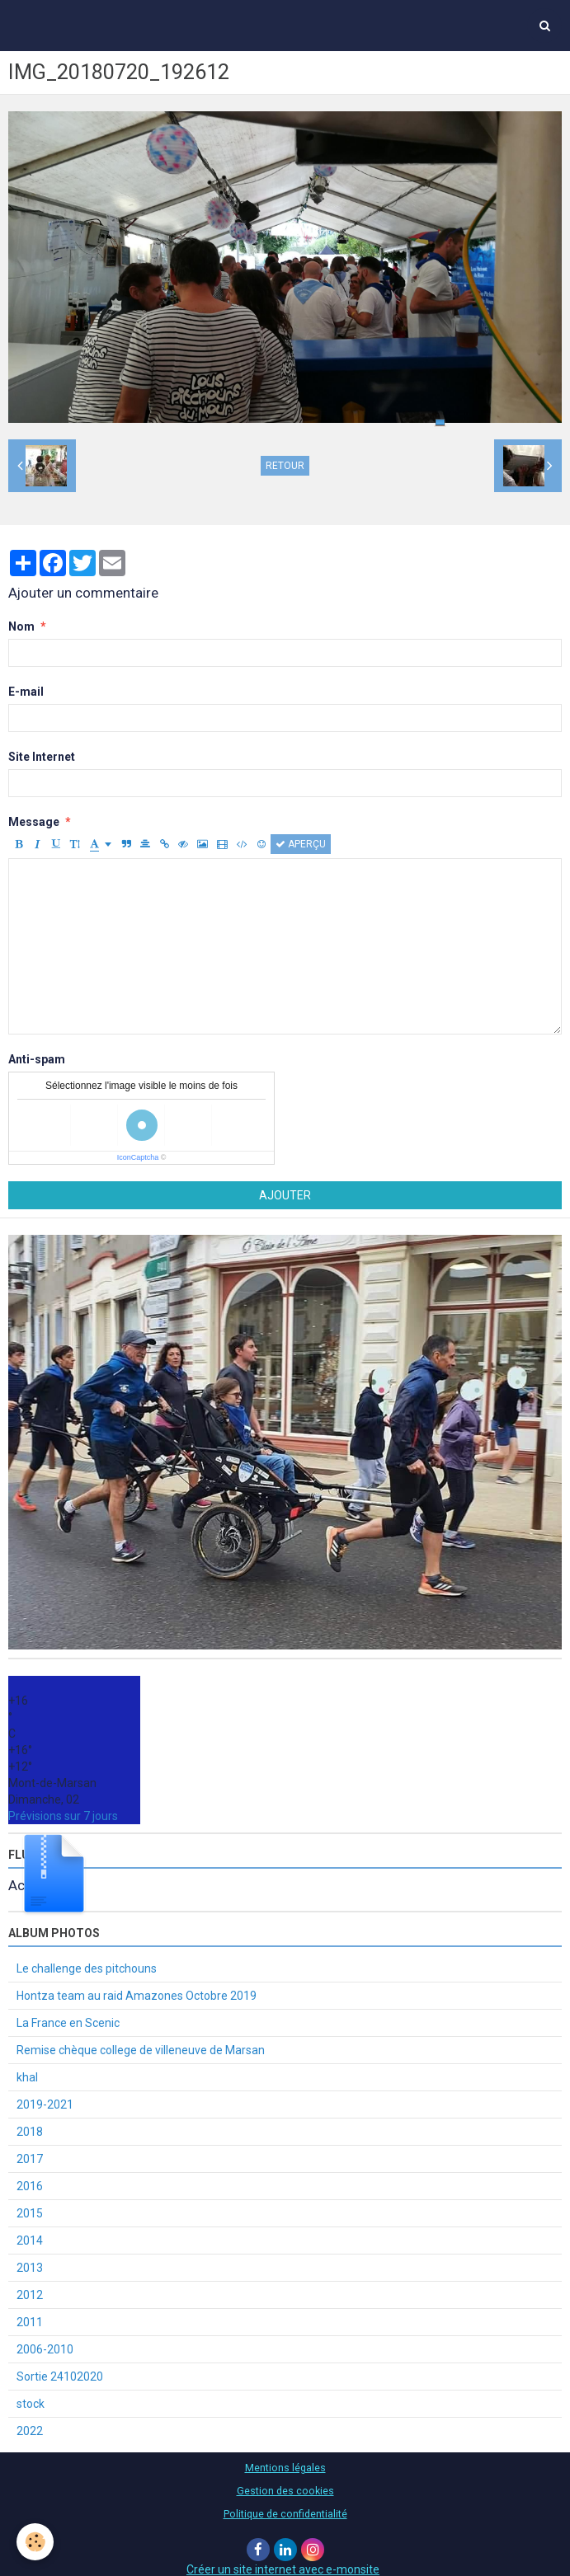  I want to click on represents this macbook in system preferences or device settings, so click(440, 421).